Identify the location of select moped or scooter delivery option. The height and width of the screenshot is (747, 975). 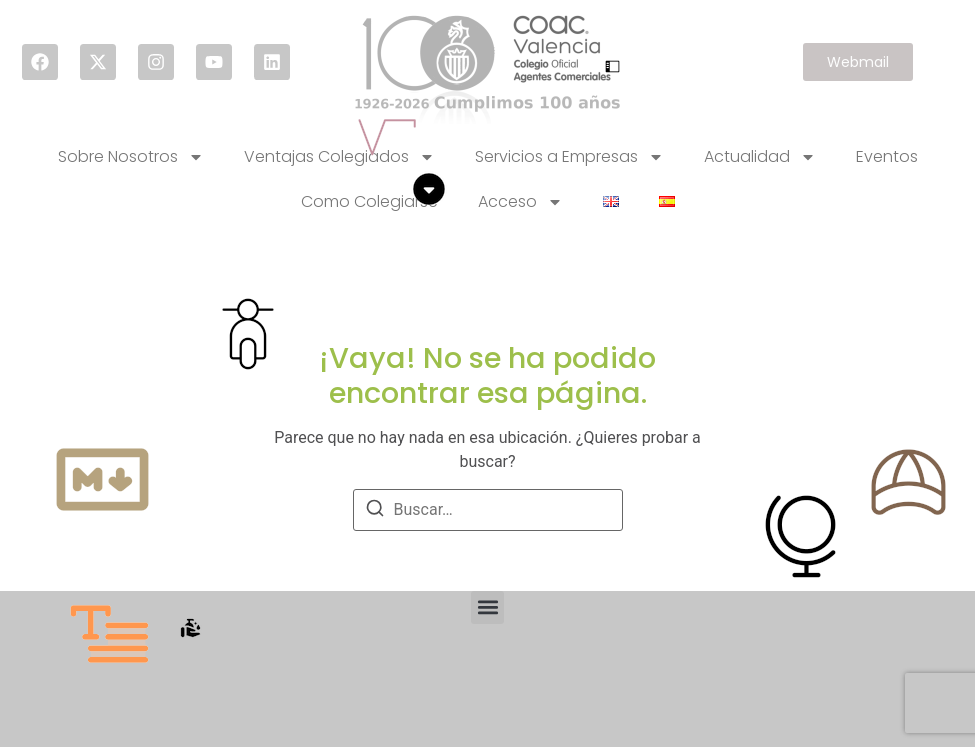
(248, 334).